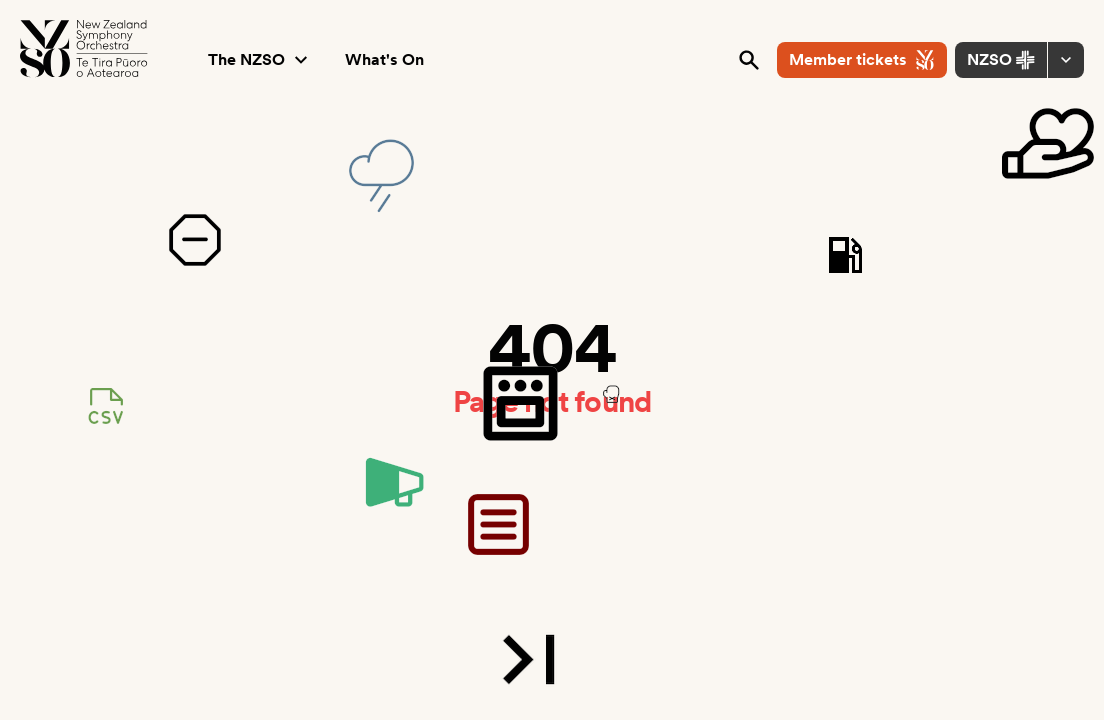  What do you see at coordinates (392, 484) in the screenshot?
I see `make an announcement or broadcast` at bounding box center [392, 484].